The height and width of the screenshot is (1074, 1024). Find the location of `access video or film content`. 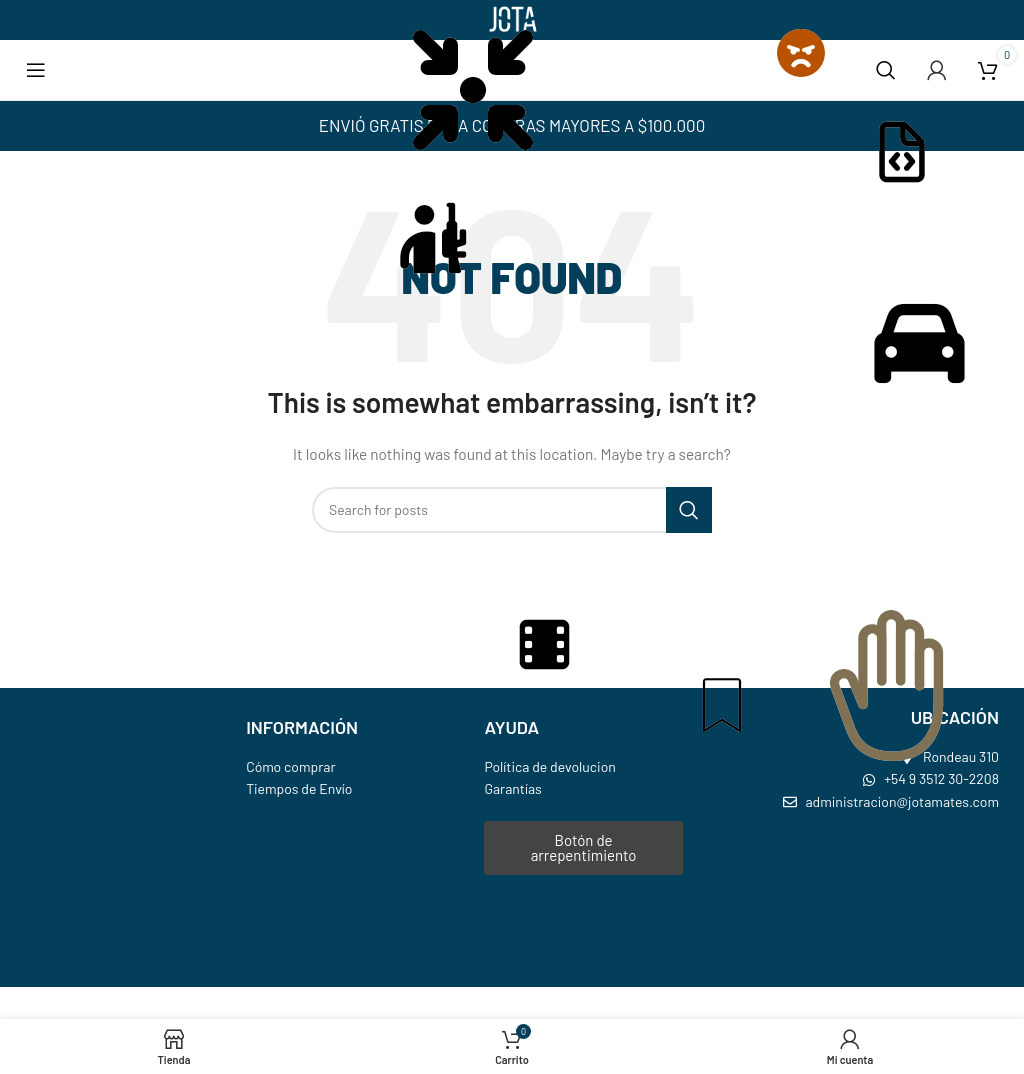

access video or film content is located at coordinates (544, 644).